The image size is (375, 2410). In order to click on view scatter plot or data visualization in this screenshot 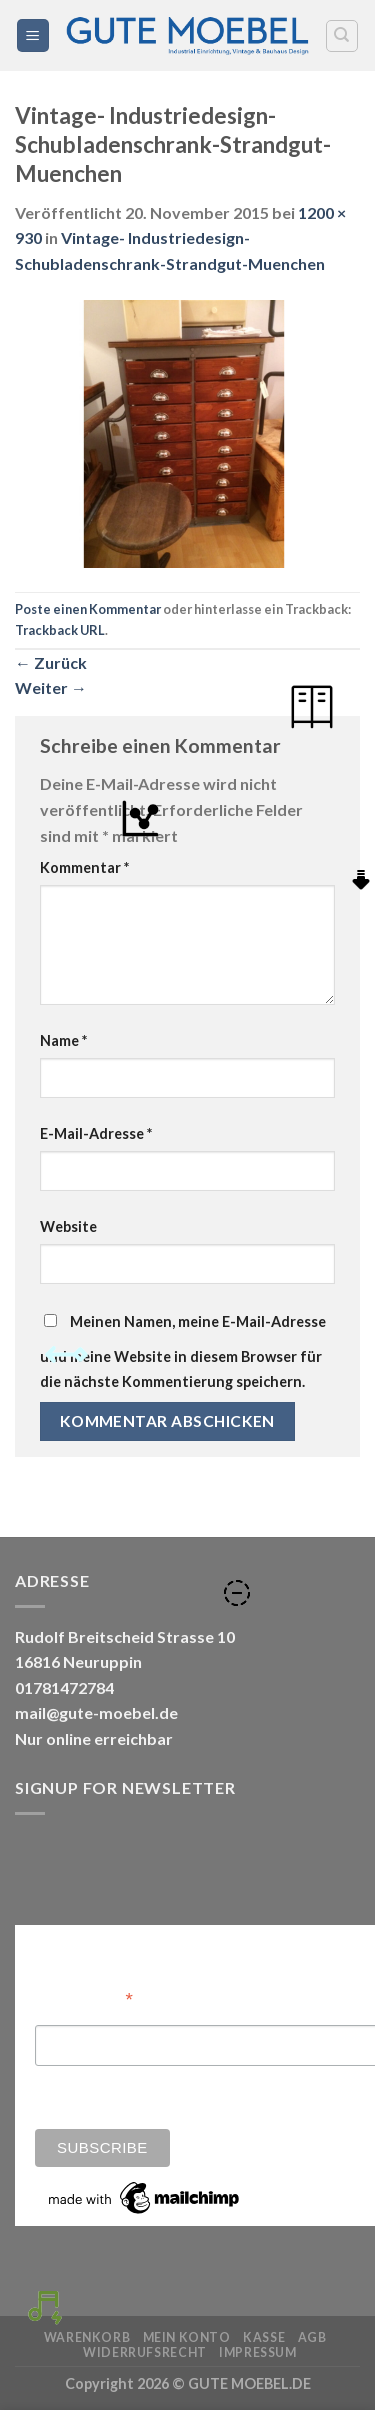, I will do `click(140, 818)`.